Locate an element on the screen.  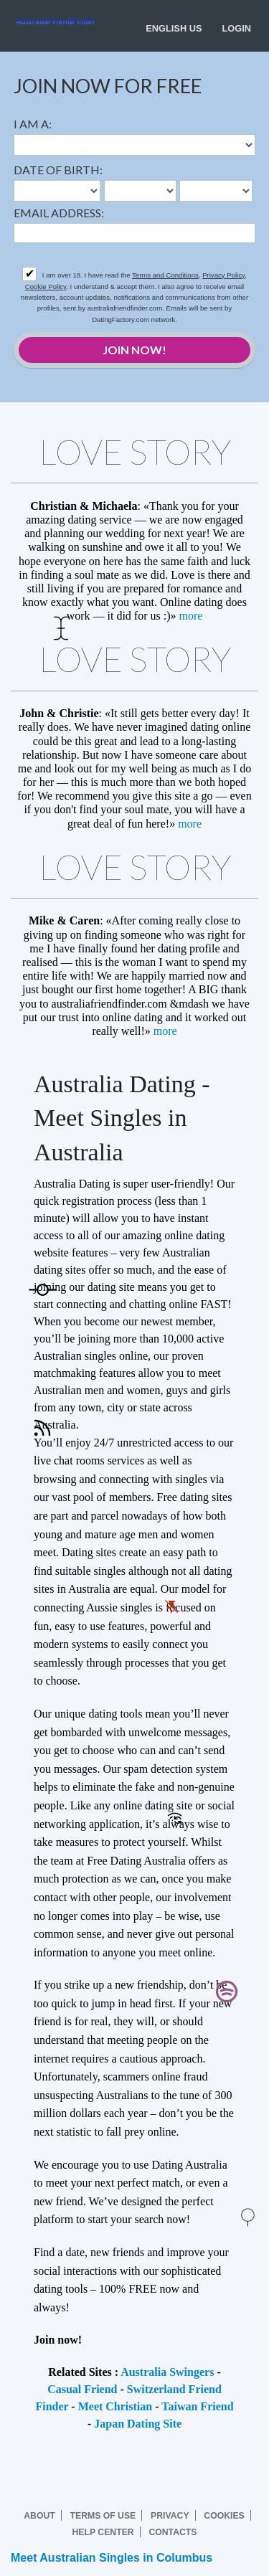
unpin this item is located at coordinates (171, 1606).